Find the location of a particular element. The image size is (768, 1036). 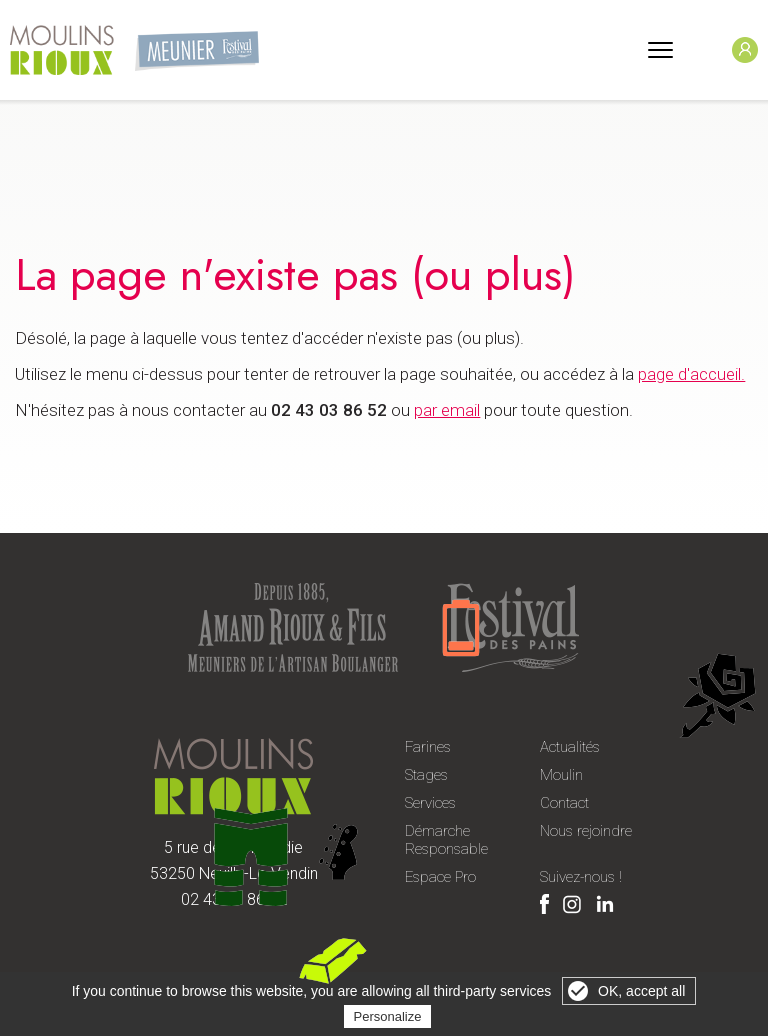

select clay brick as a building material is located at coordinates (333, 961).